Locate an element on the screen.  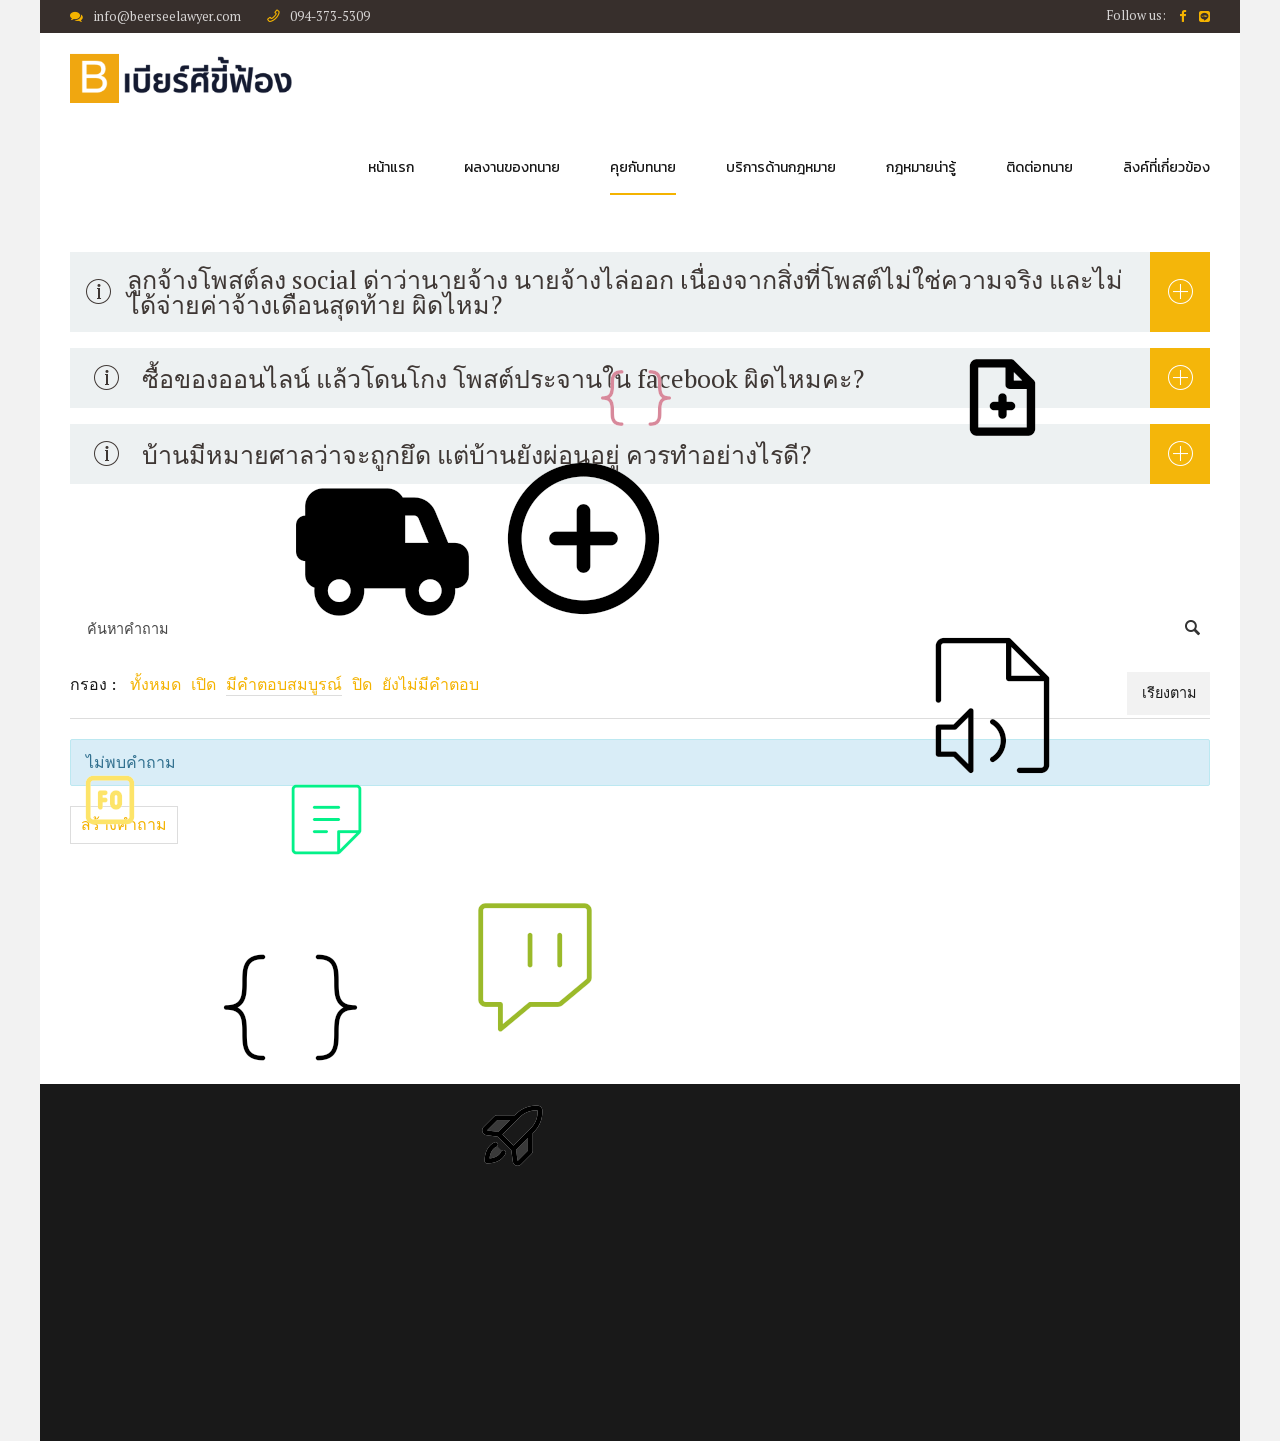
access code or developer settings is located at coordinates (290, 1007).